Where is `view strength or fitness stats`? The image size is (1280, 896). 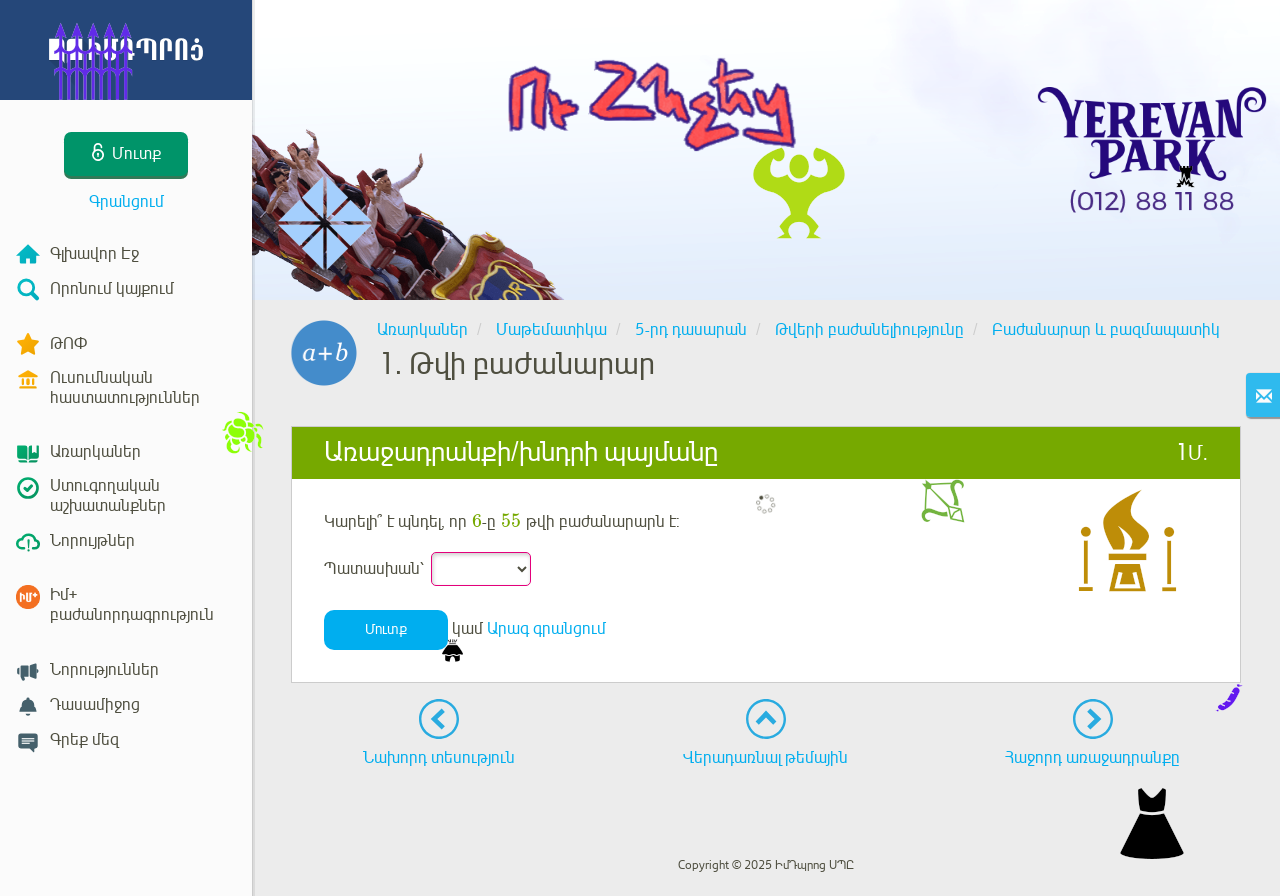
view strength or fitness stats is located at coordinates (799, 193).